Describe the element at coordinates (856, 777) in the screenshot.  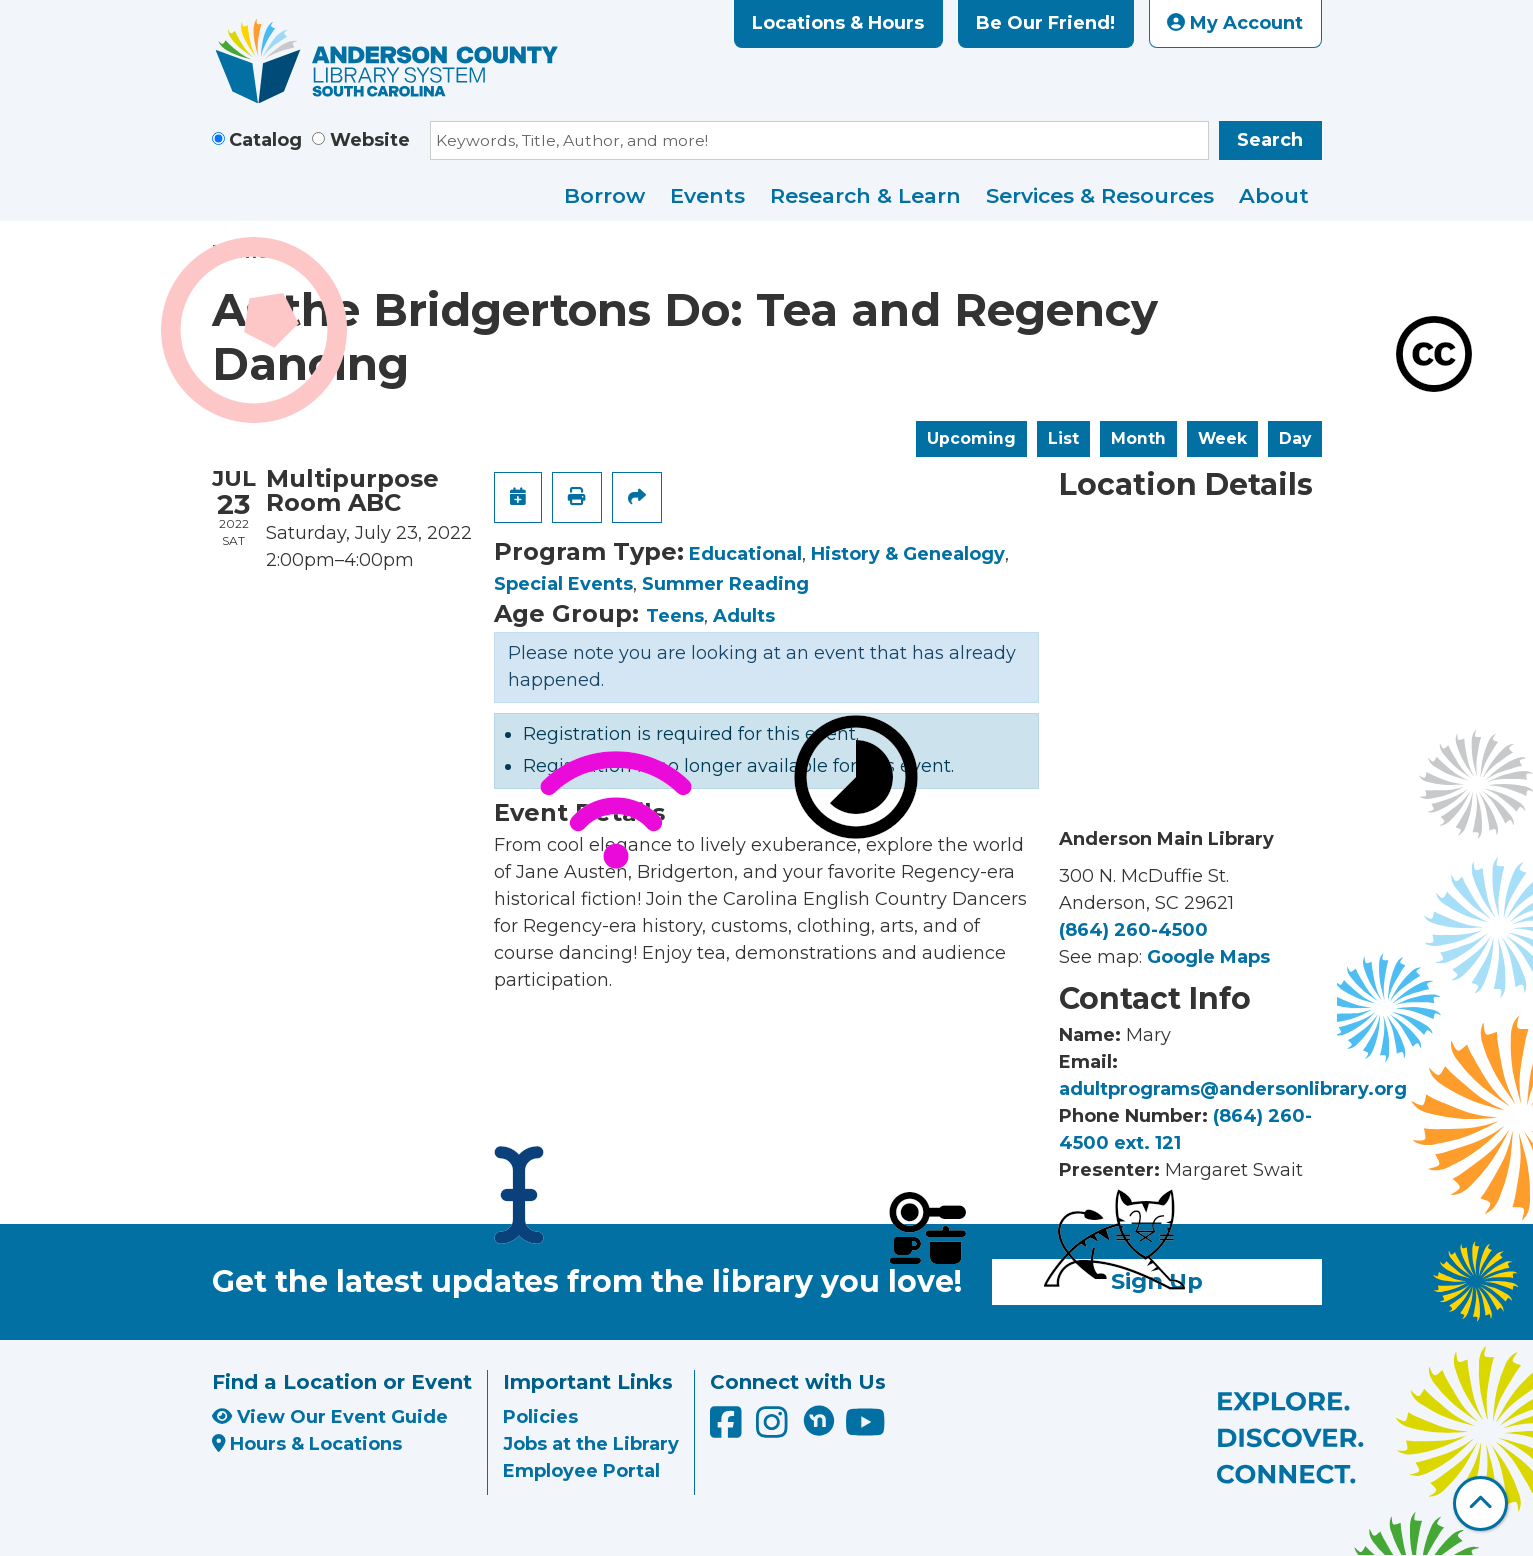
I see `indicates task or download is 50% complete` at that location.